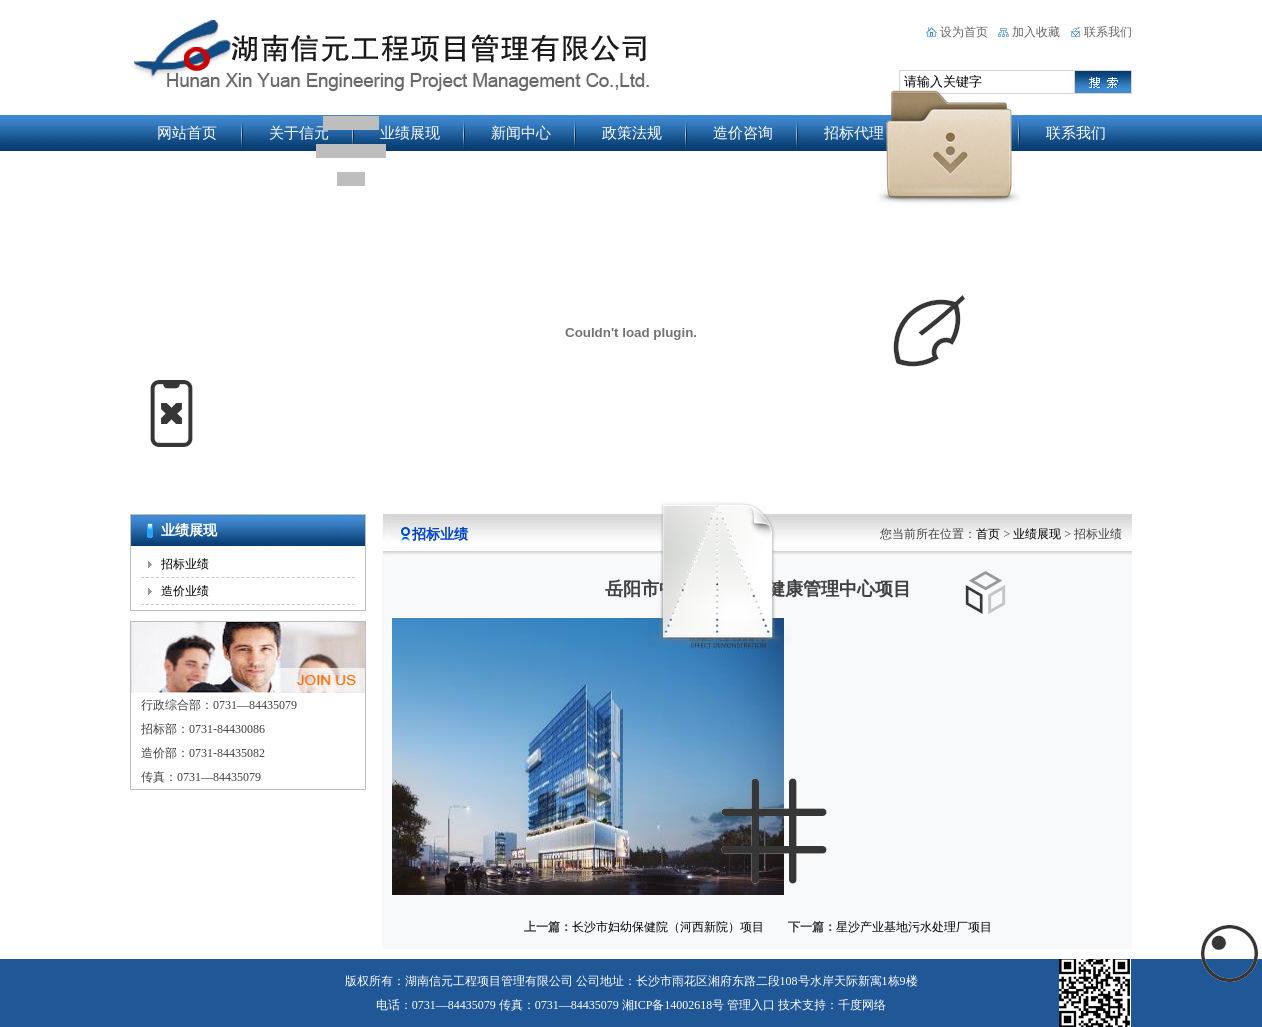  Describe the element at coordinates (720, 571) in the screenshot. I see `a text file template or document skeleton` at that location.